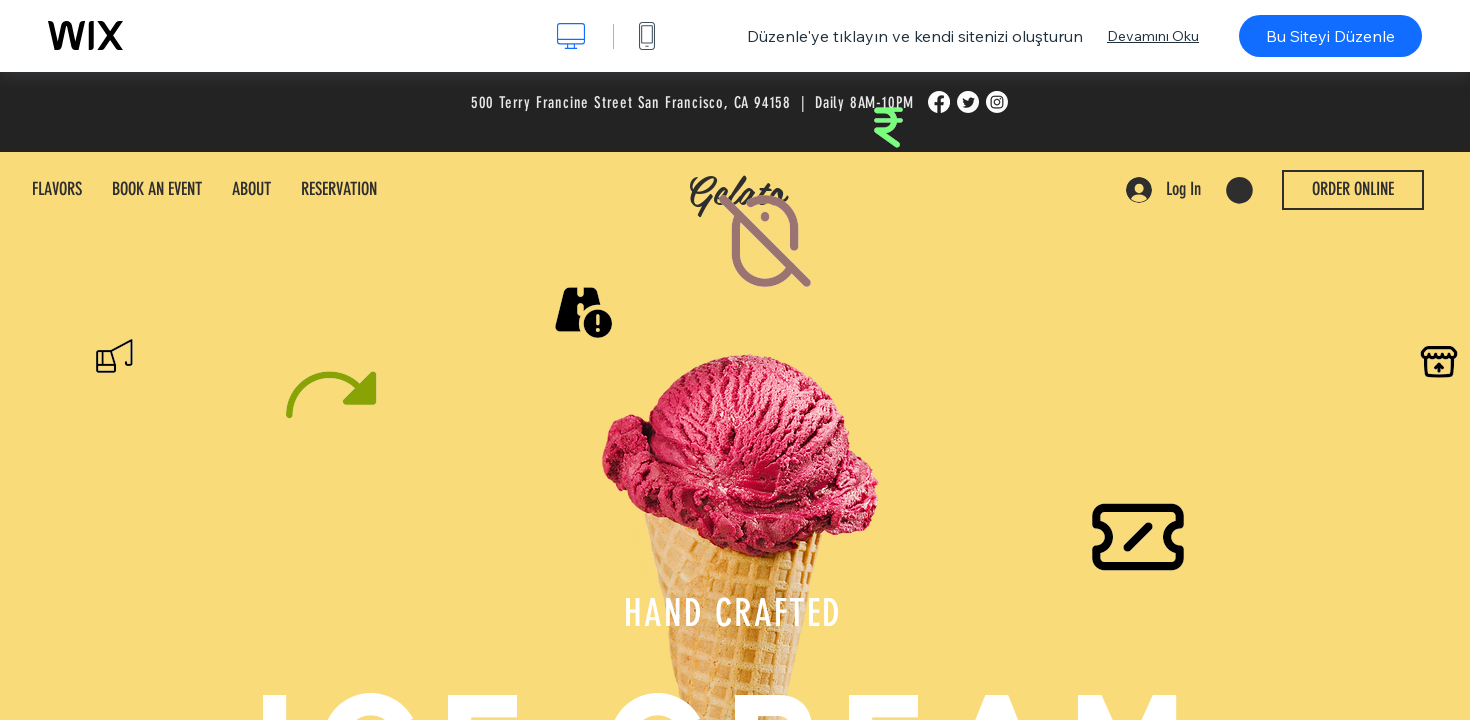  What do you see at coordinates (580, 309) in the screenshot?
I see `road hazard or traffic warning ahead` at bounding box center [580, 309].